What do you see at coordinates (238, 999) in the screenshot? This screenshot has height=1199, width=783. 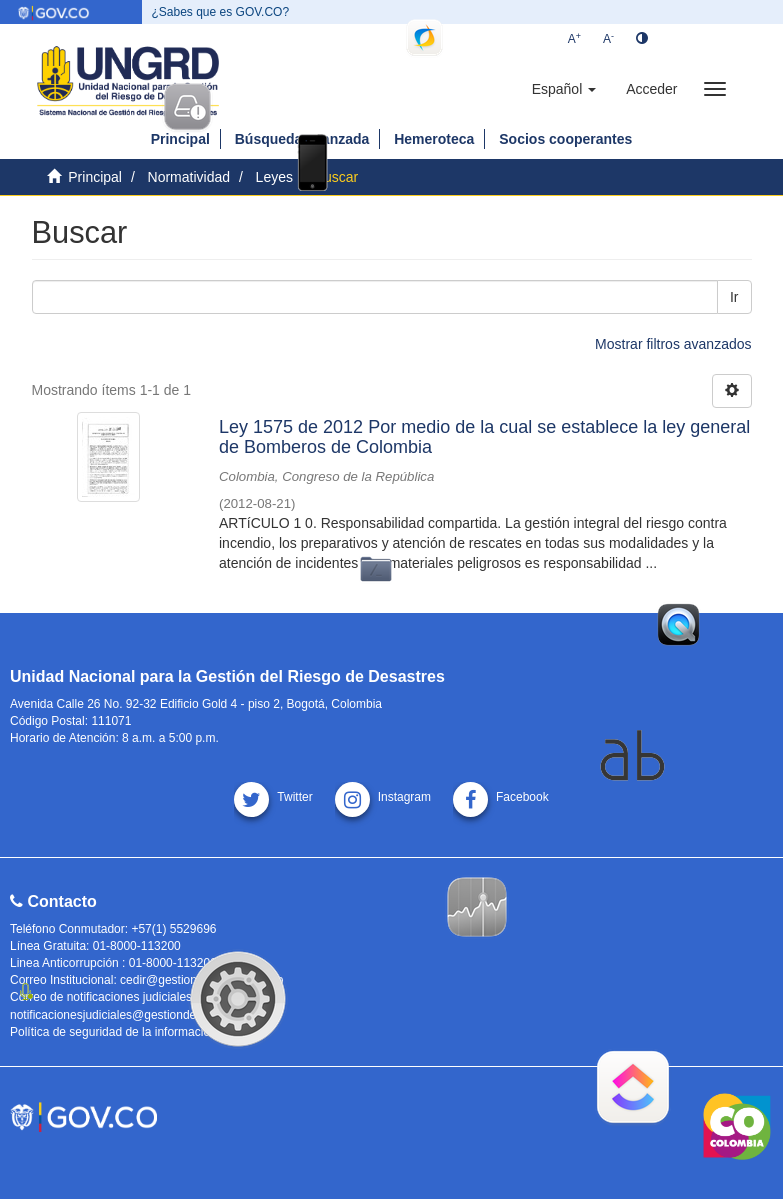 I see `open system settings` at bounding box center [238, 999].